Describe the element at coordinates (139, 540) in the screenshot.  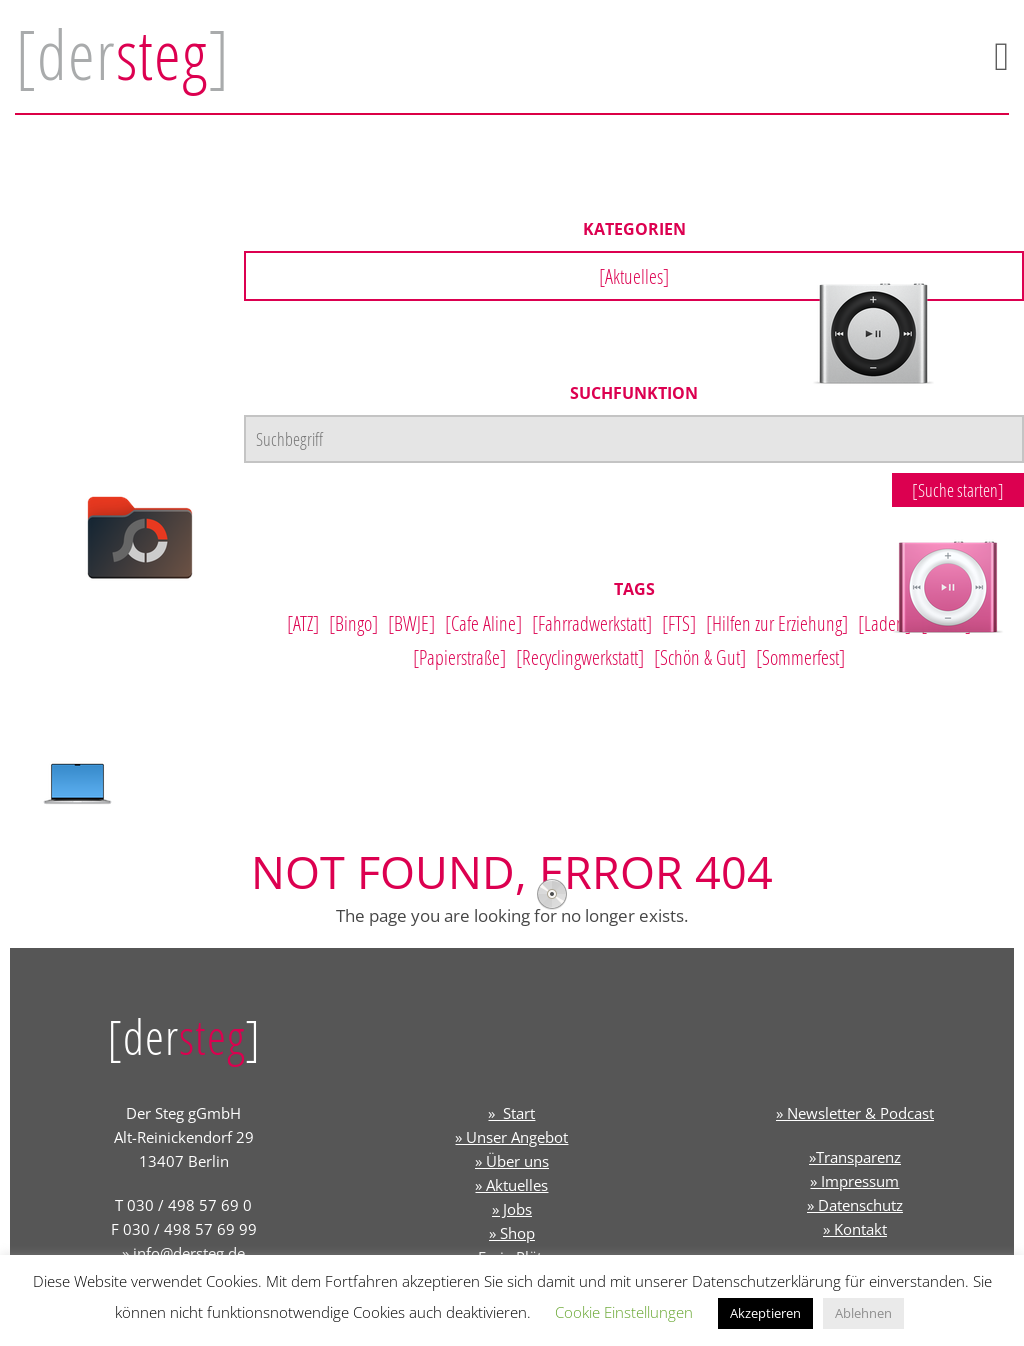
I see `open photoscape application folder` at that location.